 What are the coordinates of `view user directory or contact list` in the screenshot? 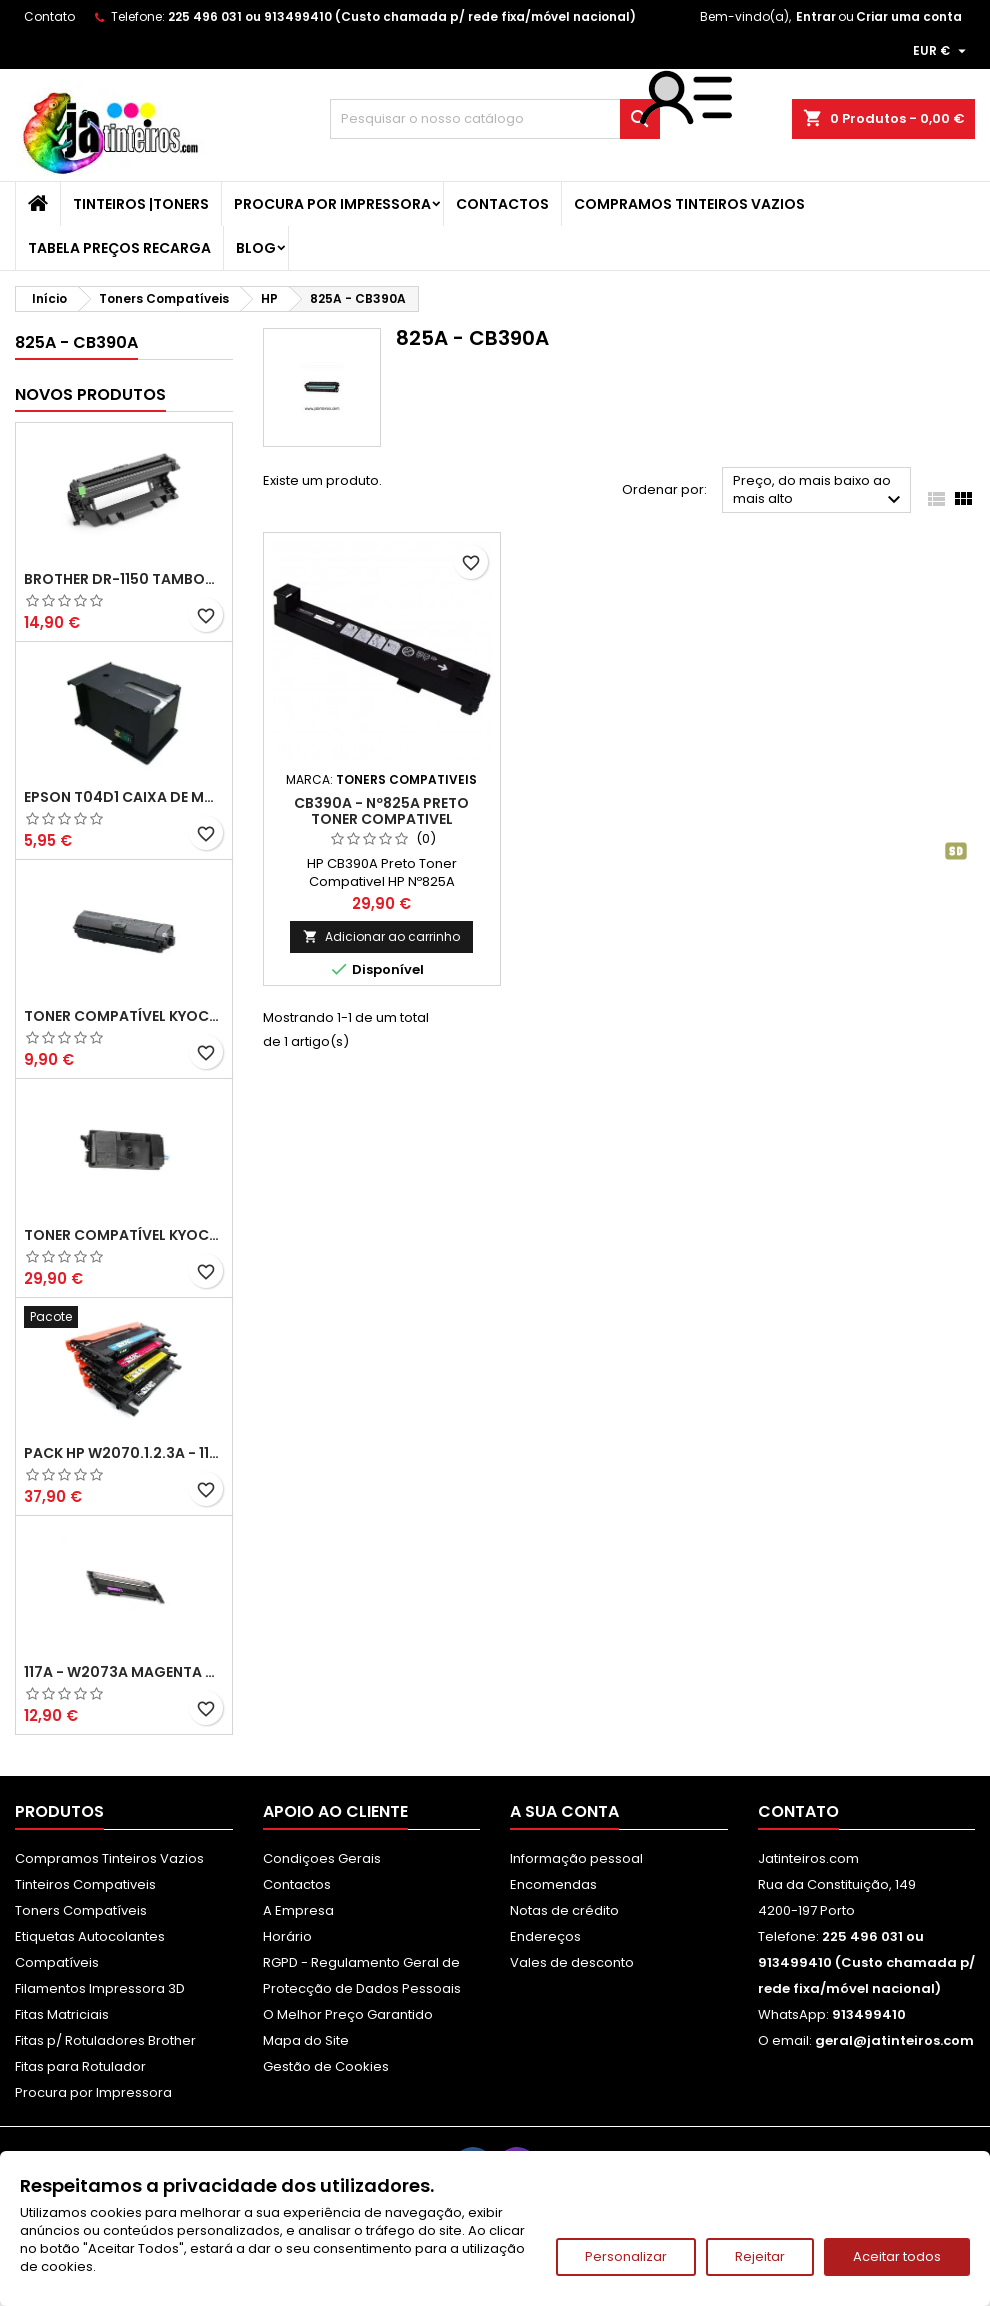 It's located at (684, 97).